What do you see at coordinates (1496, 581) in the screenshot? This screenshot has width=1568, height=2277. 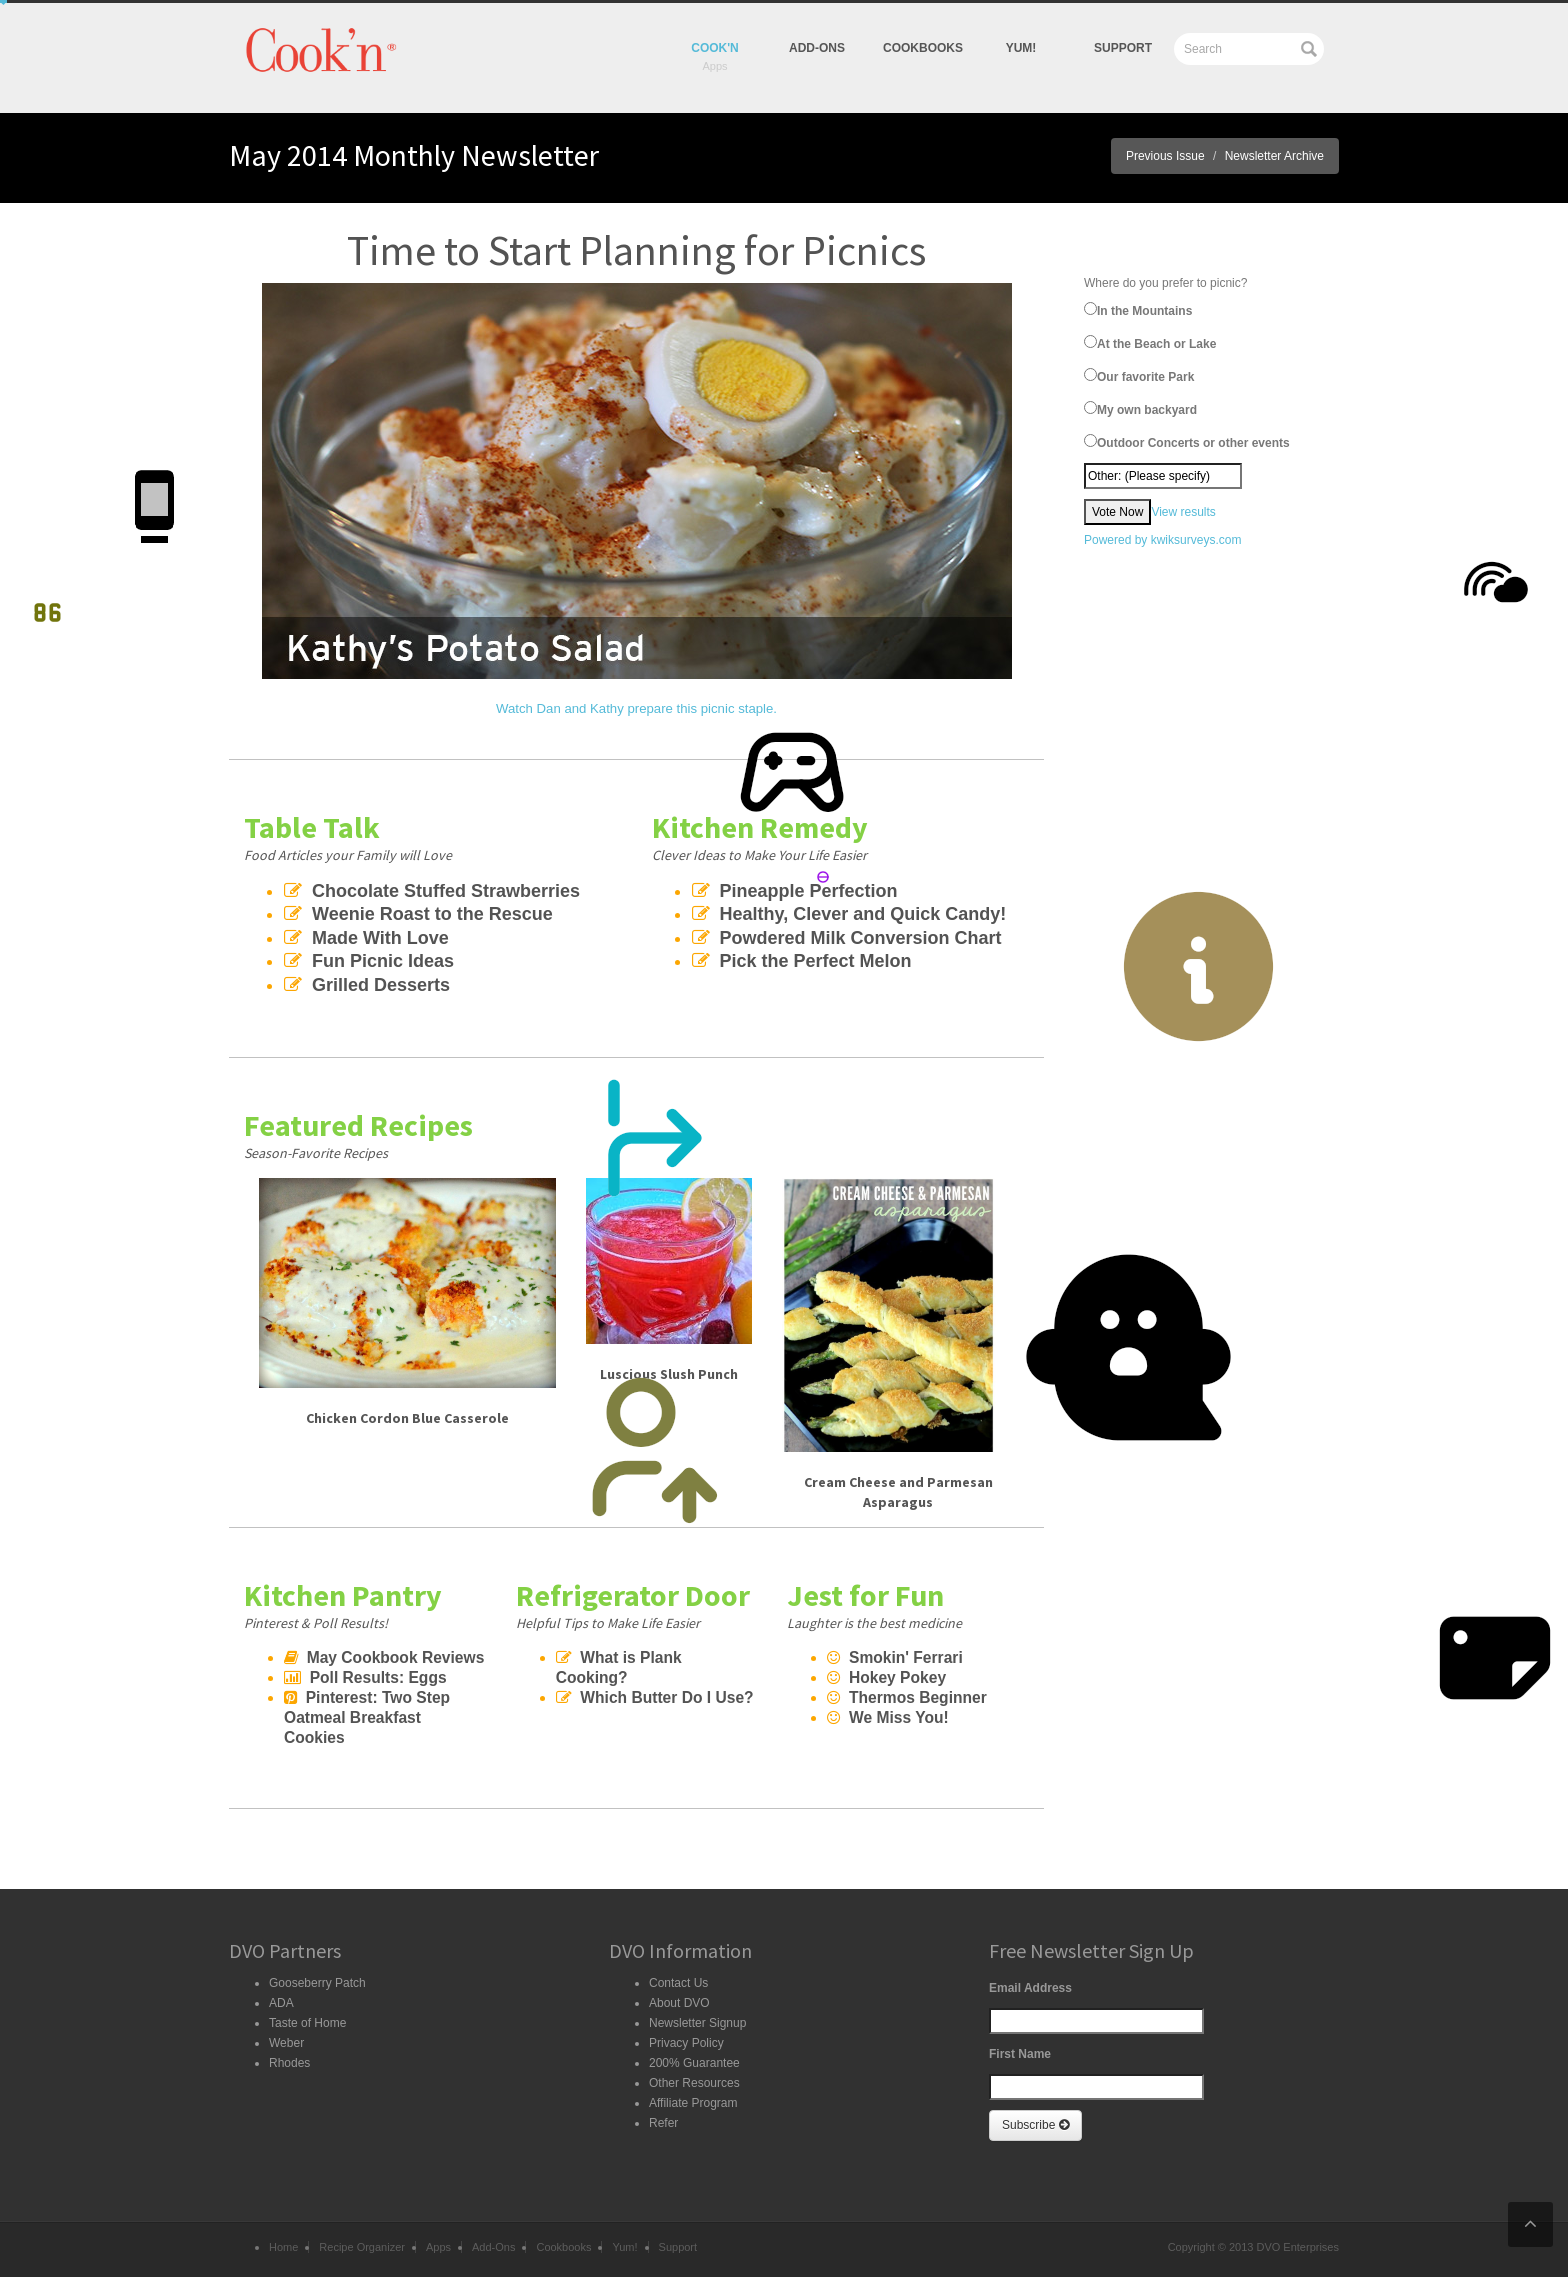 I see `view weather forecast` at bounding box center [1496, 581].